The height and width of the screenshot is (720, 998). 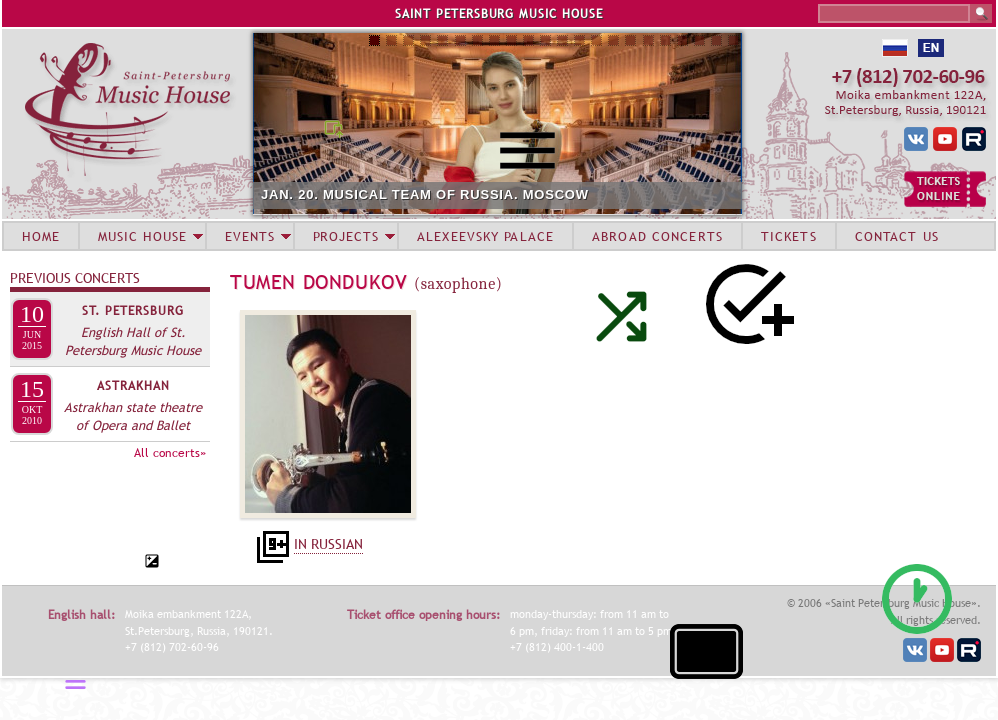 I want to click on adjust photo exposure settings, so click(x=152, y=561).